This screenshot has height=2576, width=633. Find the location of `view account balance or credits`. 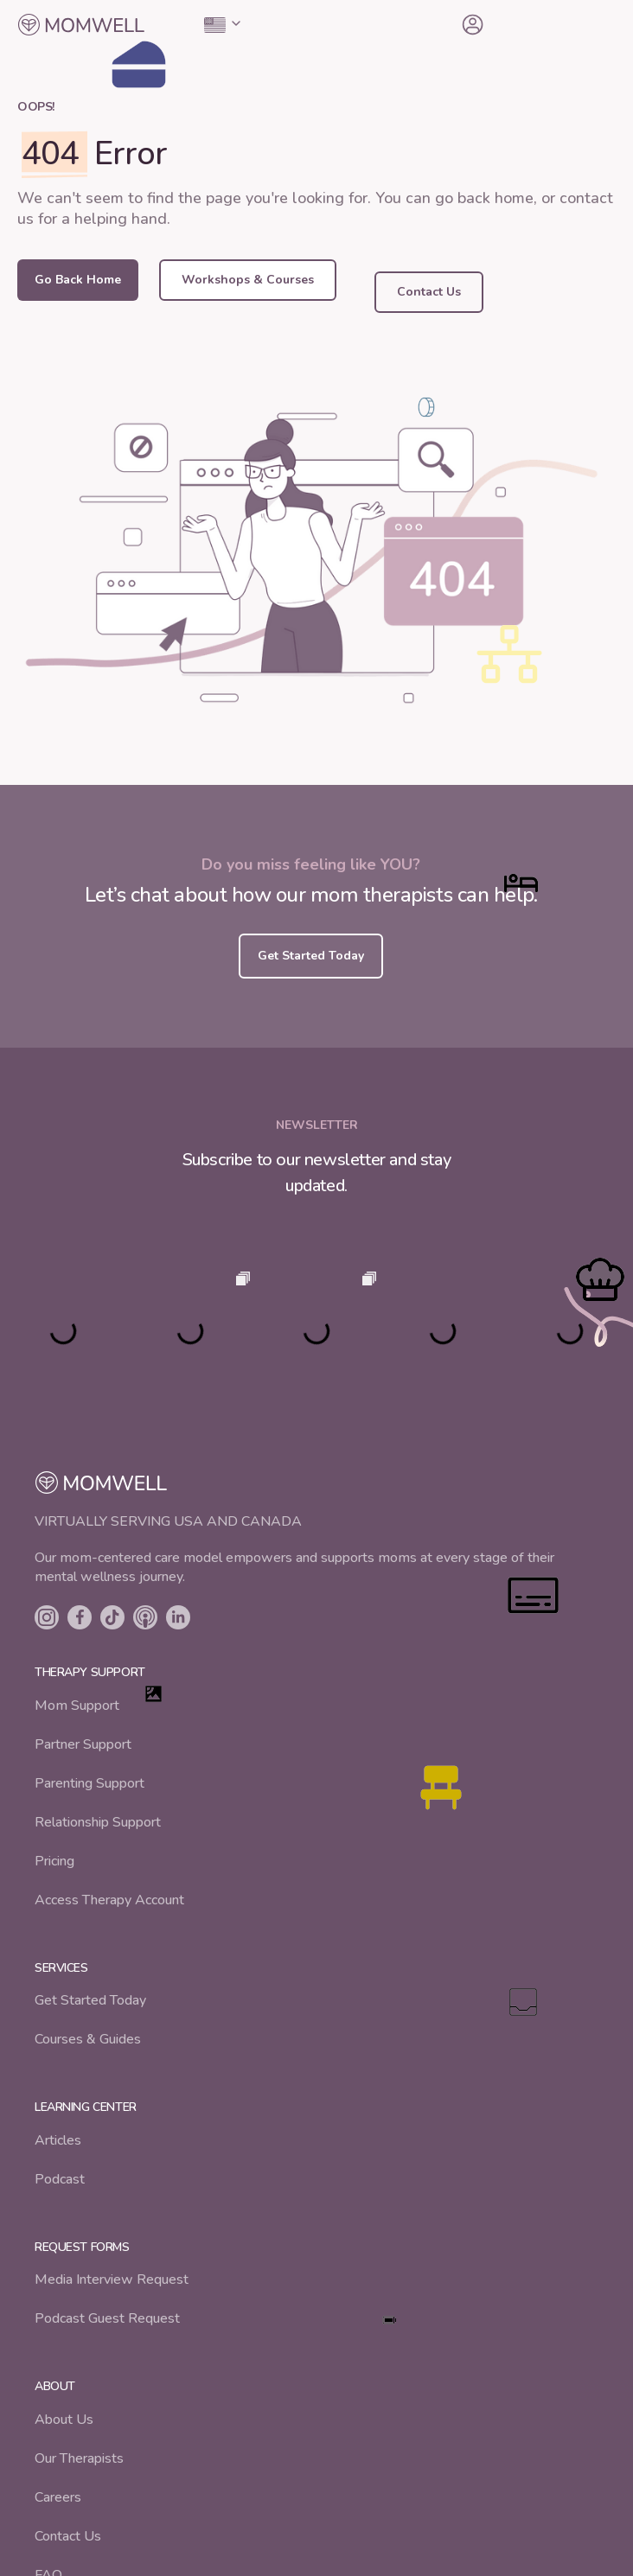

view account balance or credits is located at coordinates (426, 407).